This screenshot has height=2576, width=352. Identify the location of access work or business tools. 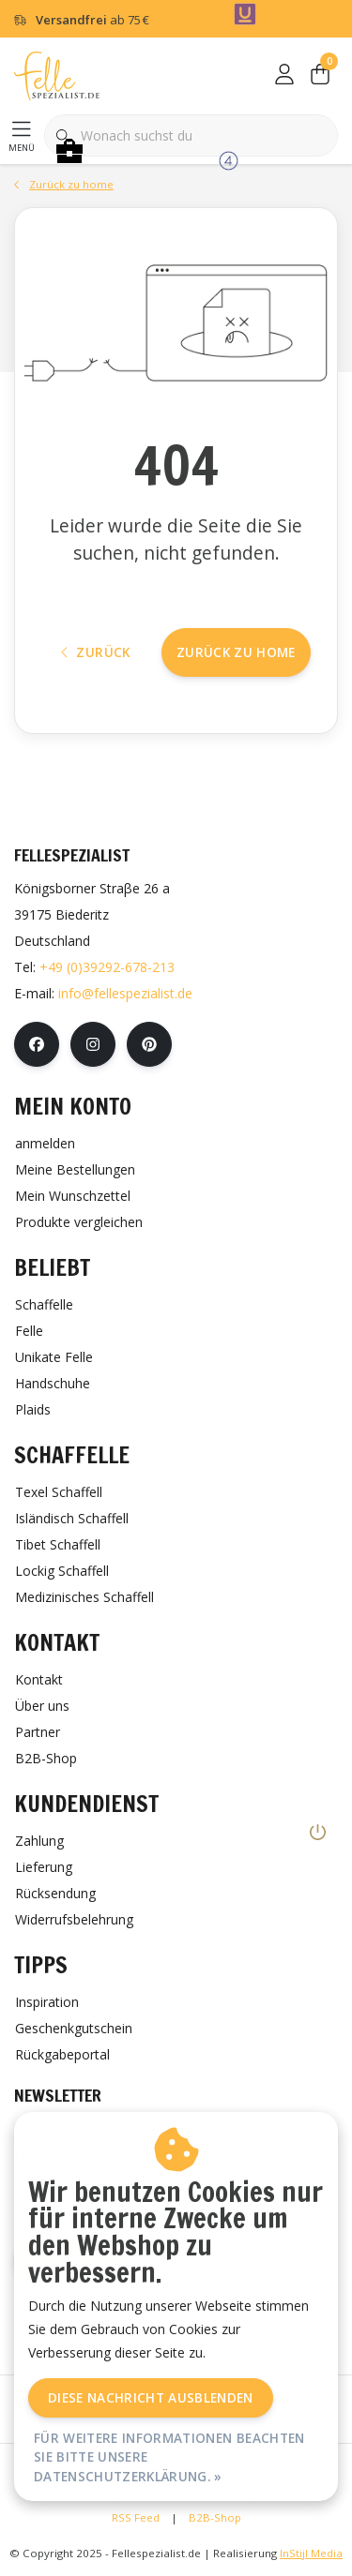
(69, 151).